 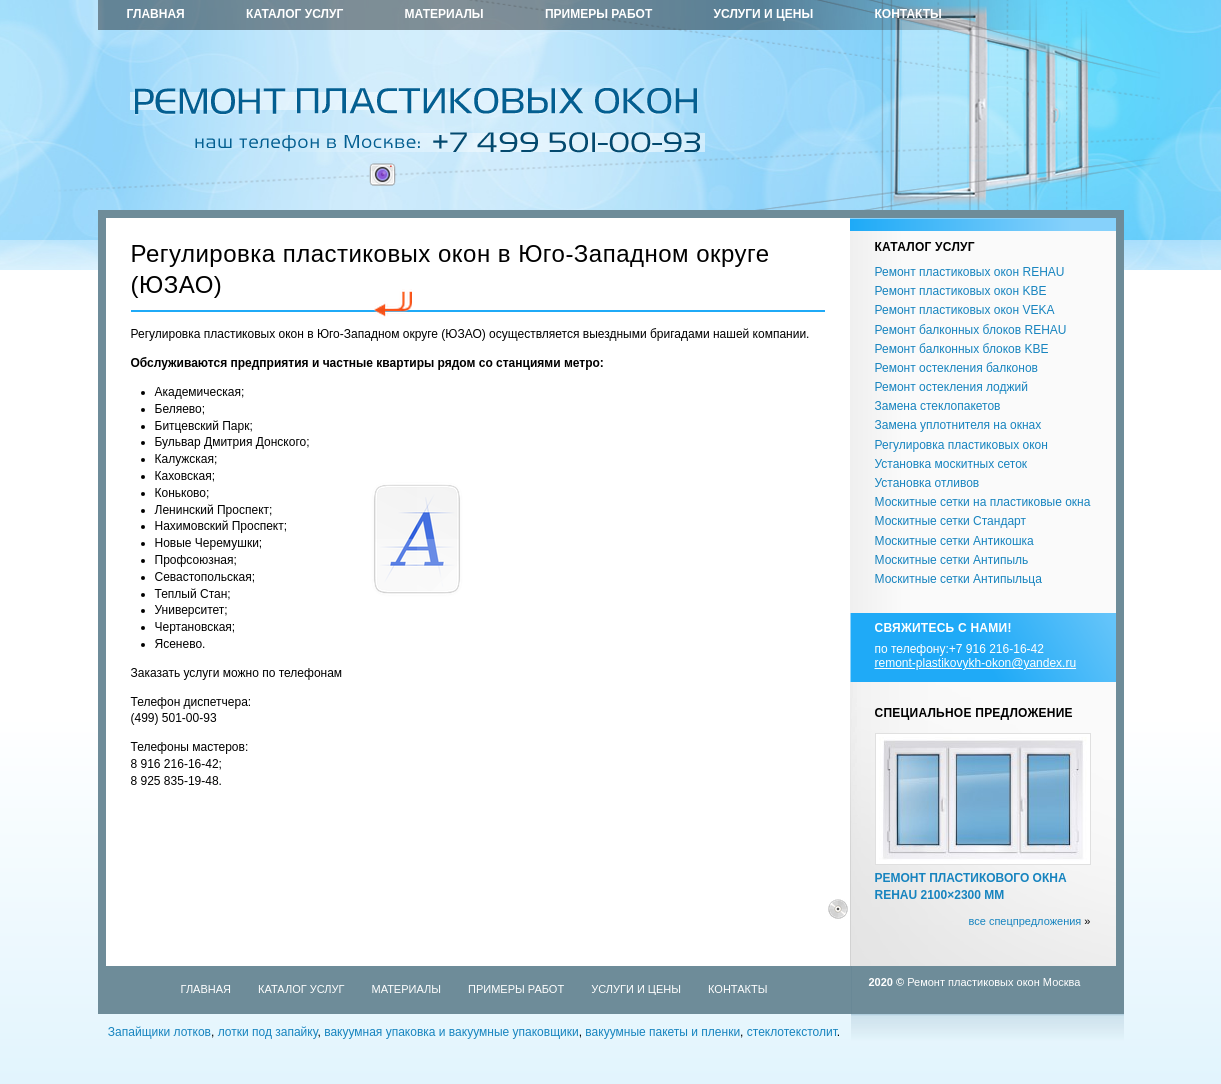 What do you see at coordinates (417, 539) in the screenshot?
I see `a TrueType font file` at bounding box center [417, 539].